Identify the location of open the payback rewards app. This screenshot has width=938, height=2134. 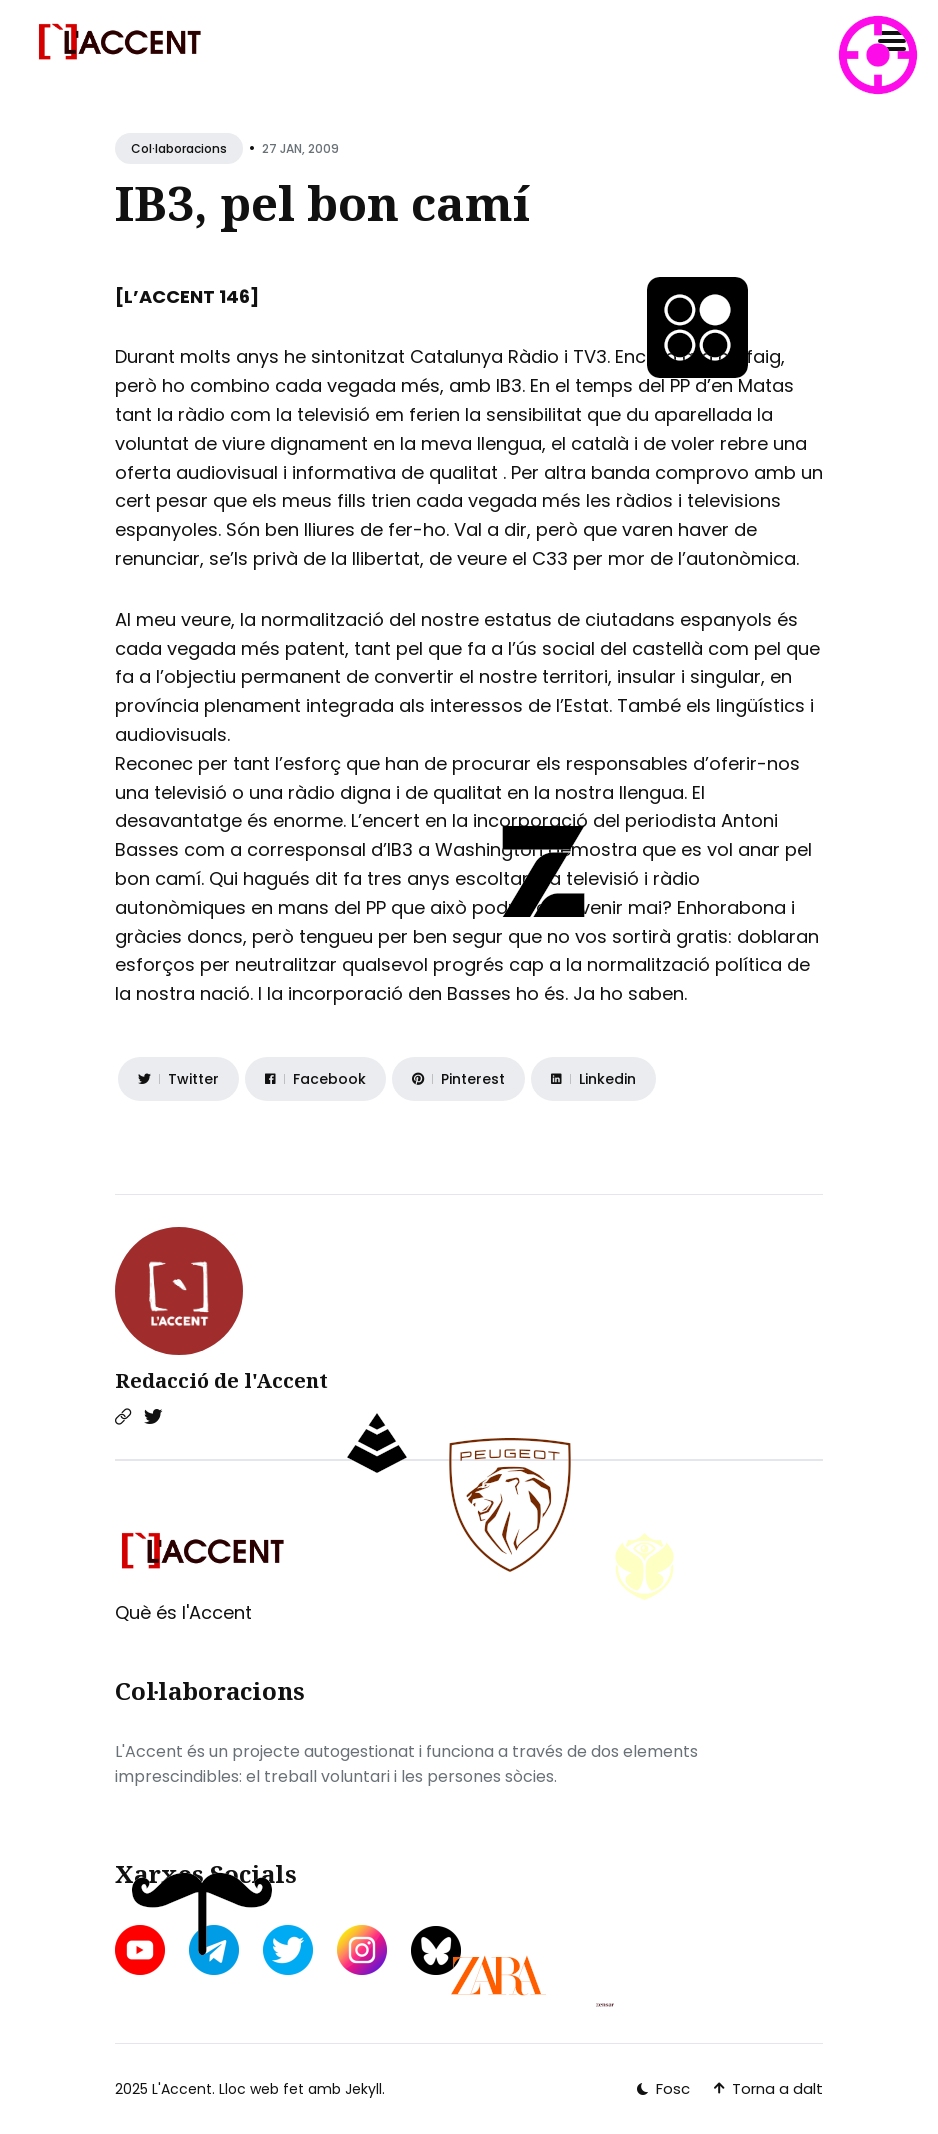
(697, 327).